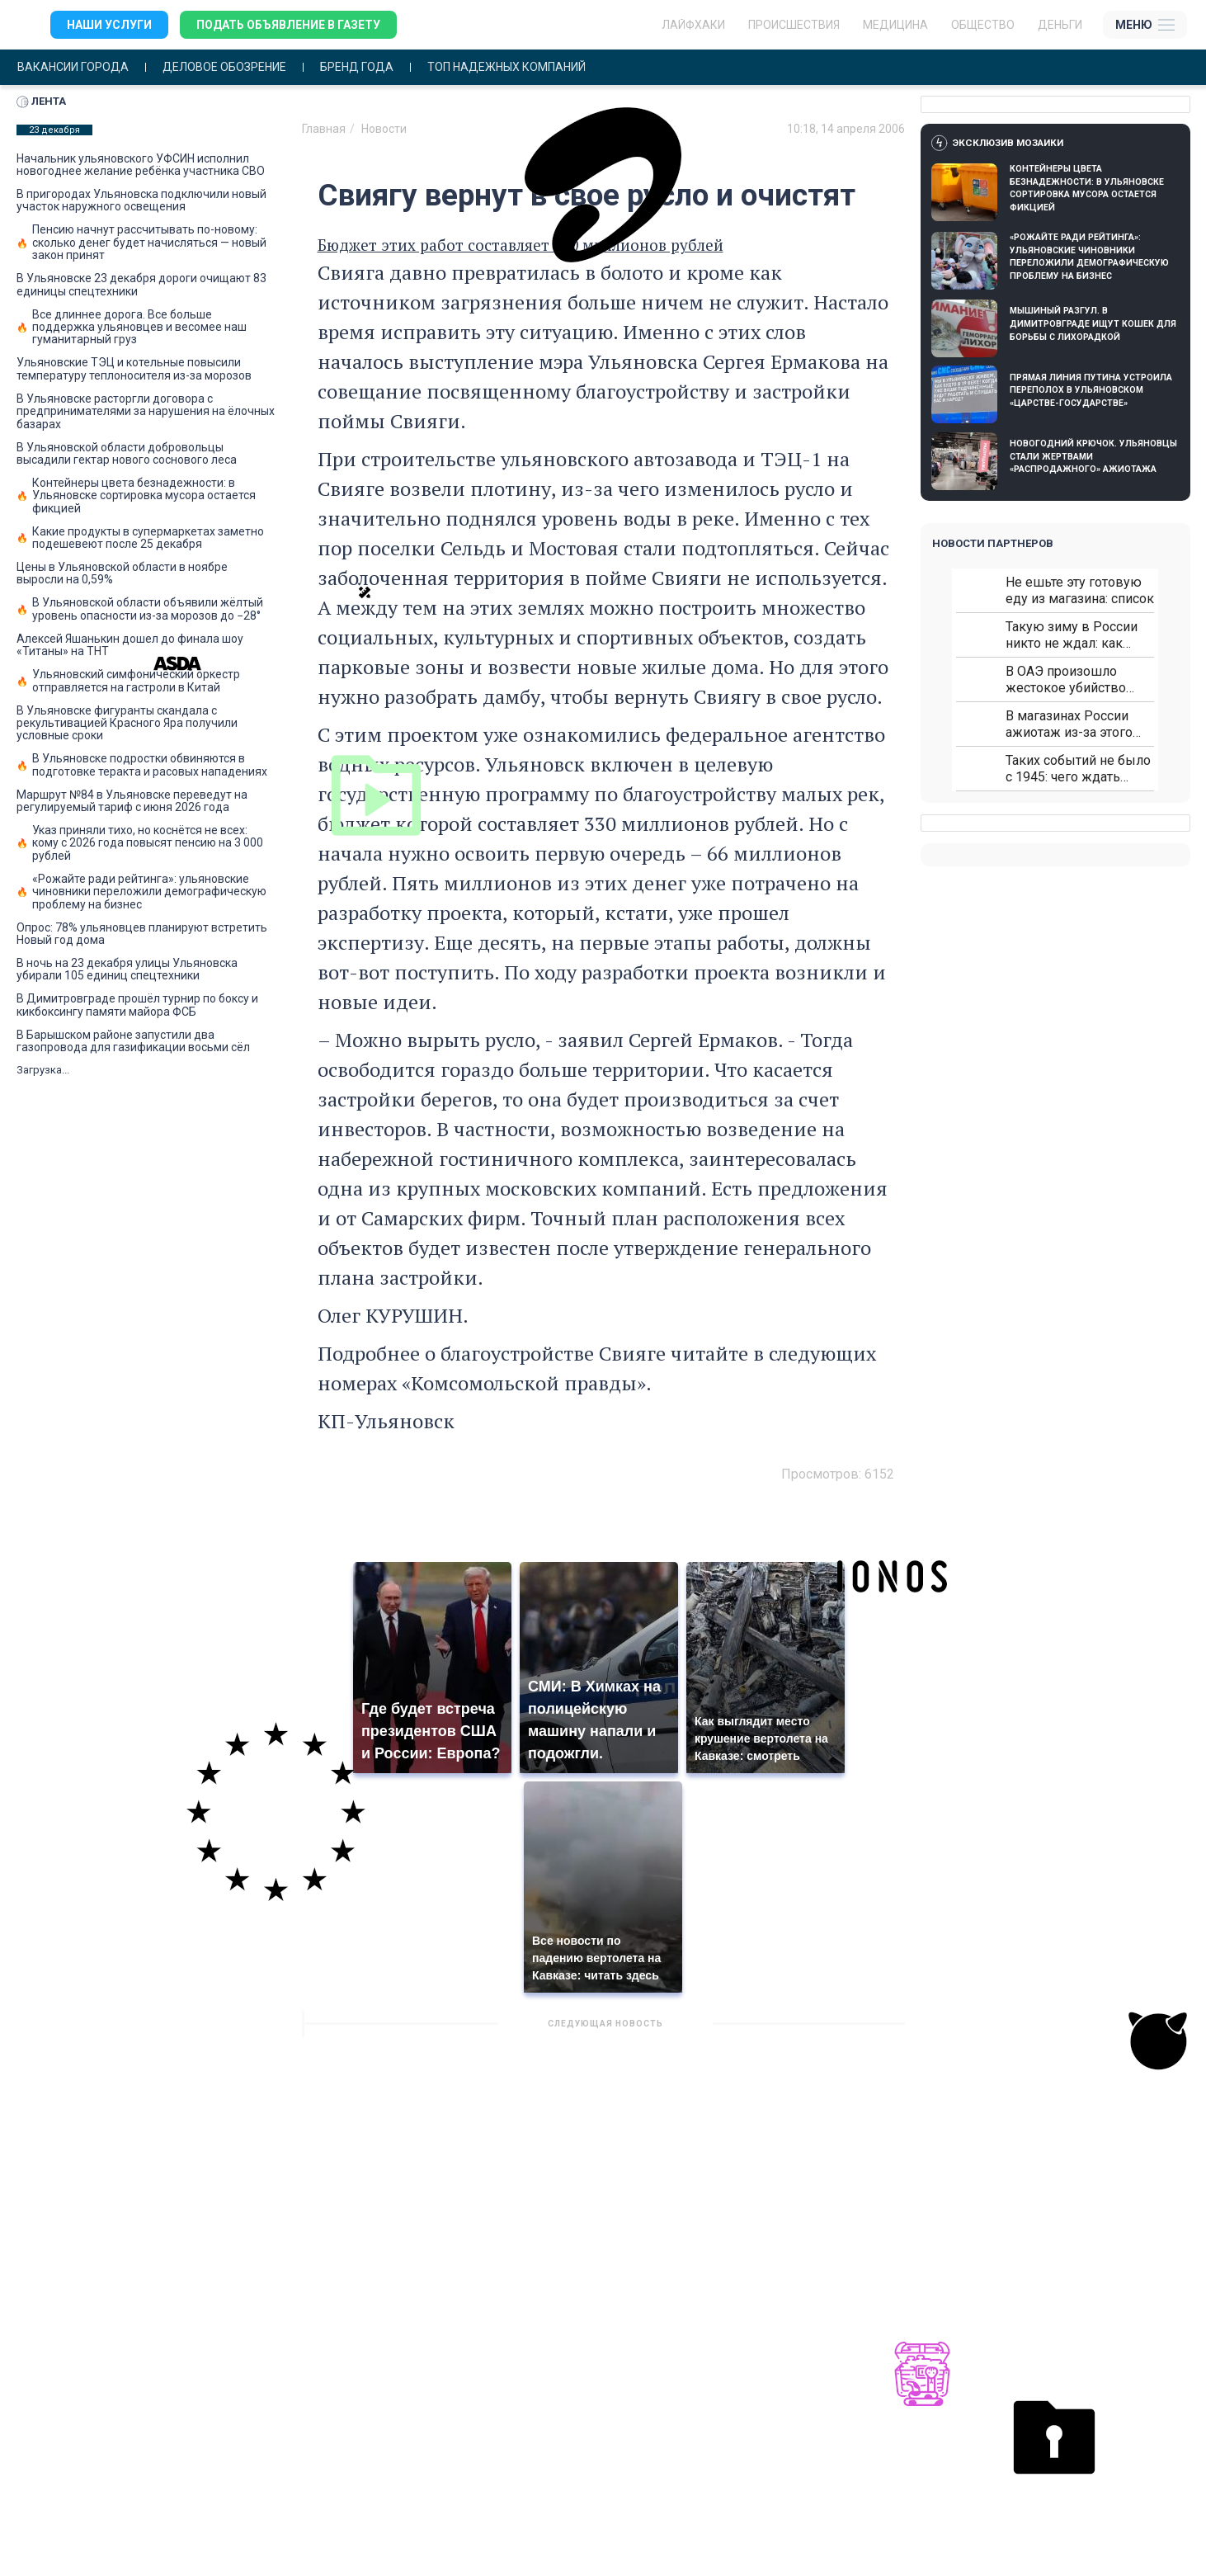 The width and height of the screenshot is (1206, 2576). What do you see at coordinates (603, 185) in the screenshot?
I see `airtel app or service` at bounding box center [603, 185].